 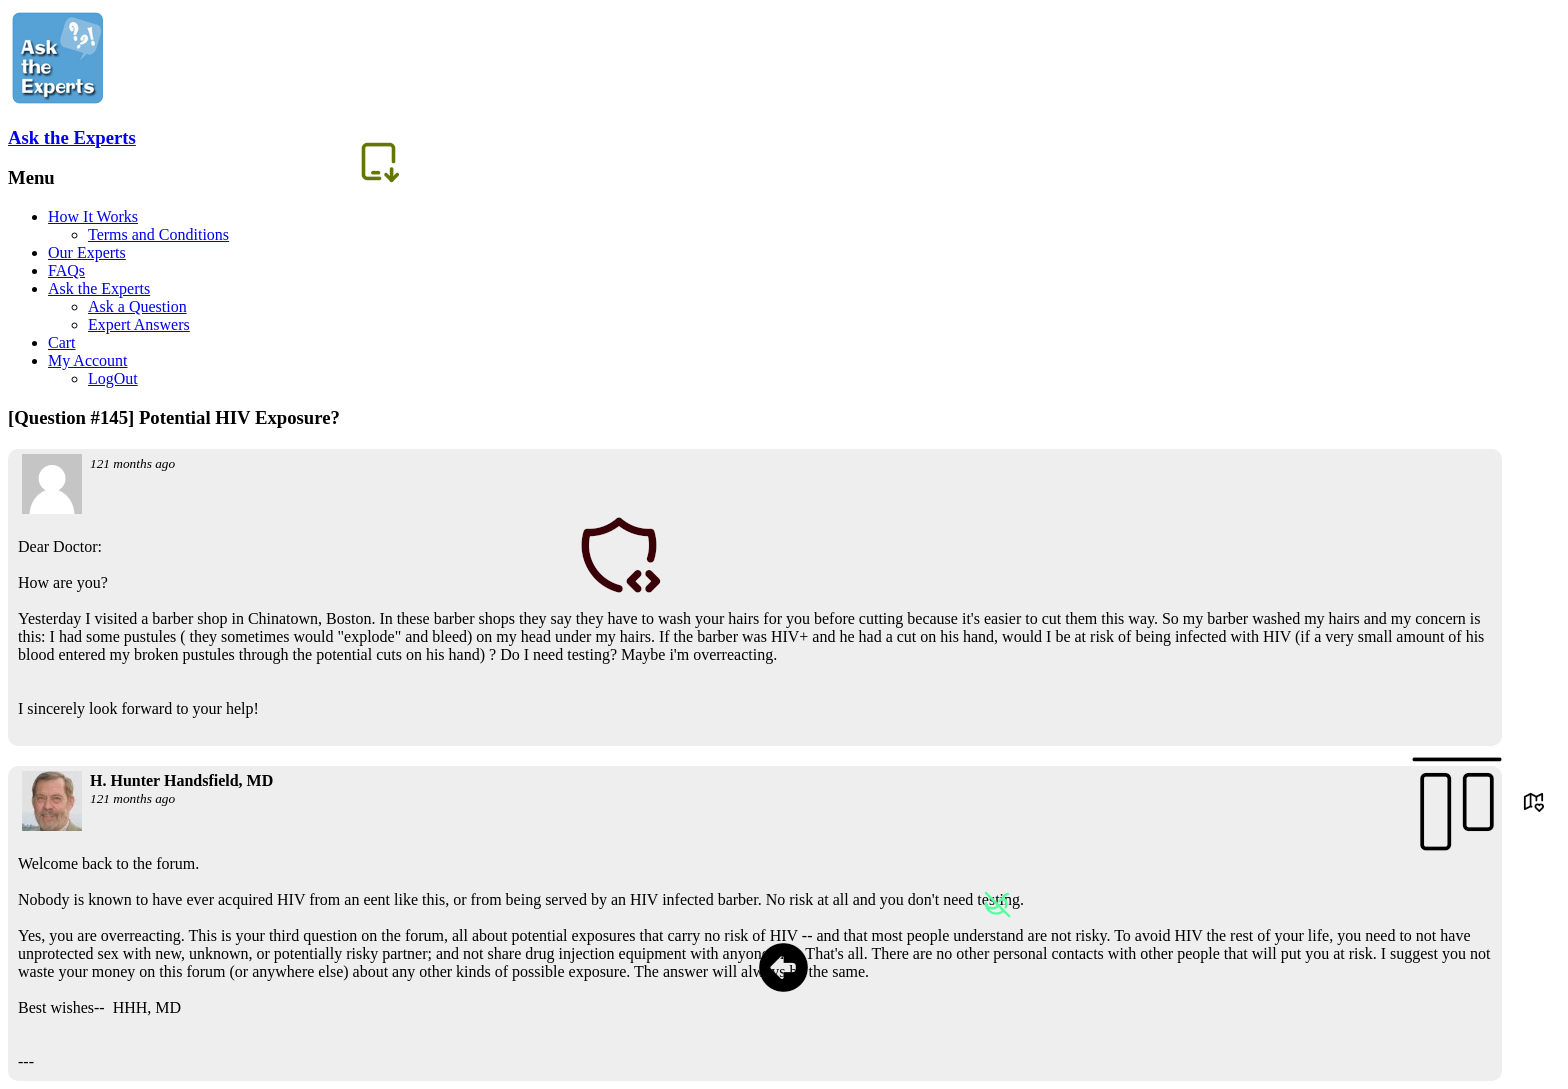 What do you see at coordinates (783, 967) in the screenshot?
I see `go back to the previous screen` at bounding box center [783, 967].